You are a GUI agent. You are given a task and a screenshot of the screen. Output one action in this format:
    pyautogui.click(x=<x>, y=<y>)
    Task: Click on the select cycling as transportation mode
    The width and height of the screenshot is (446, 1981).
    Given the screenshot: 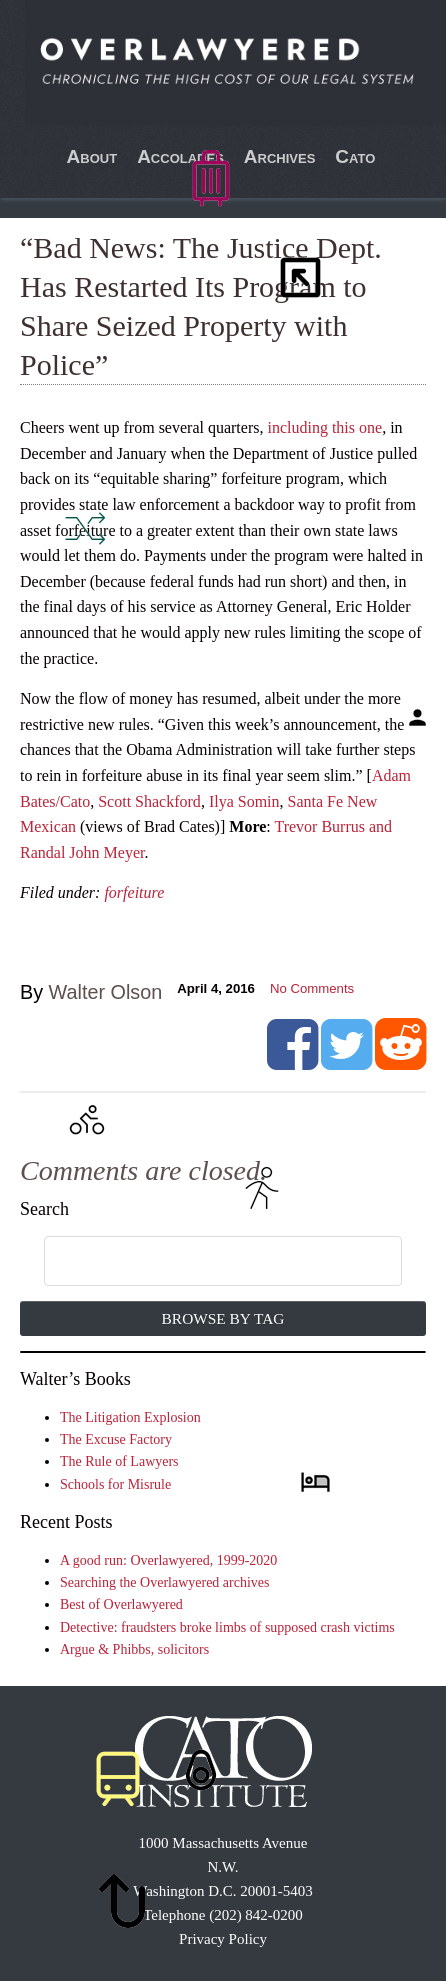 What is the action you would take?
    pyautogui.click(x=87, y=1121)
    